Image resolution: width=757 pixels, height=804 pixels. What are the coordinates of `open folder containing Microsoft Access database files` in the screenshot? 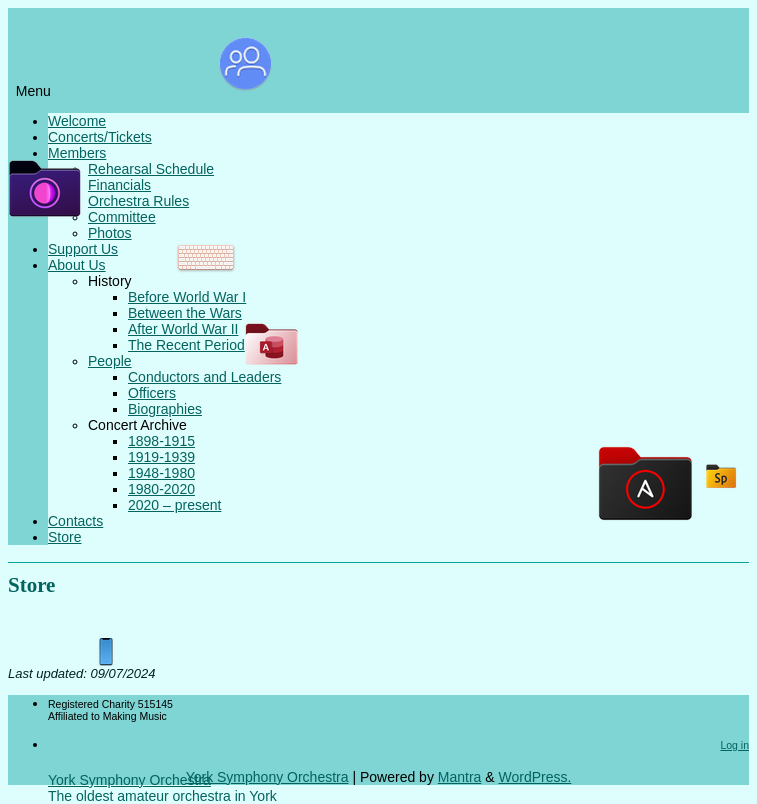 It's located at (271, 345).